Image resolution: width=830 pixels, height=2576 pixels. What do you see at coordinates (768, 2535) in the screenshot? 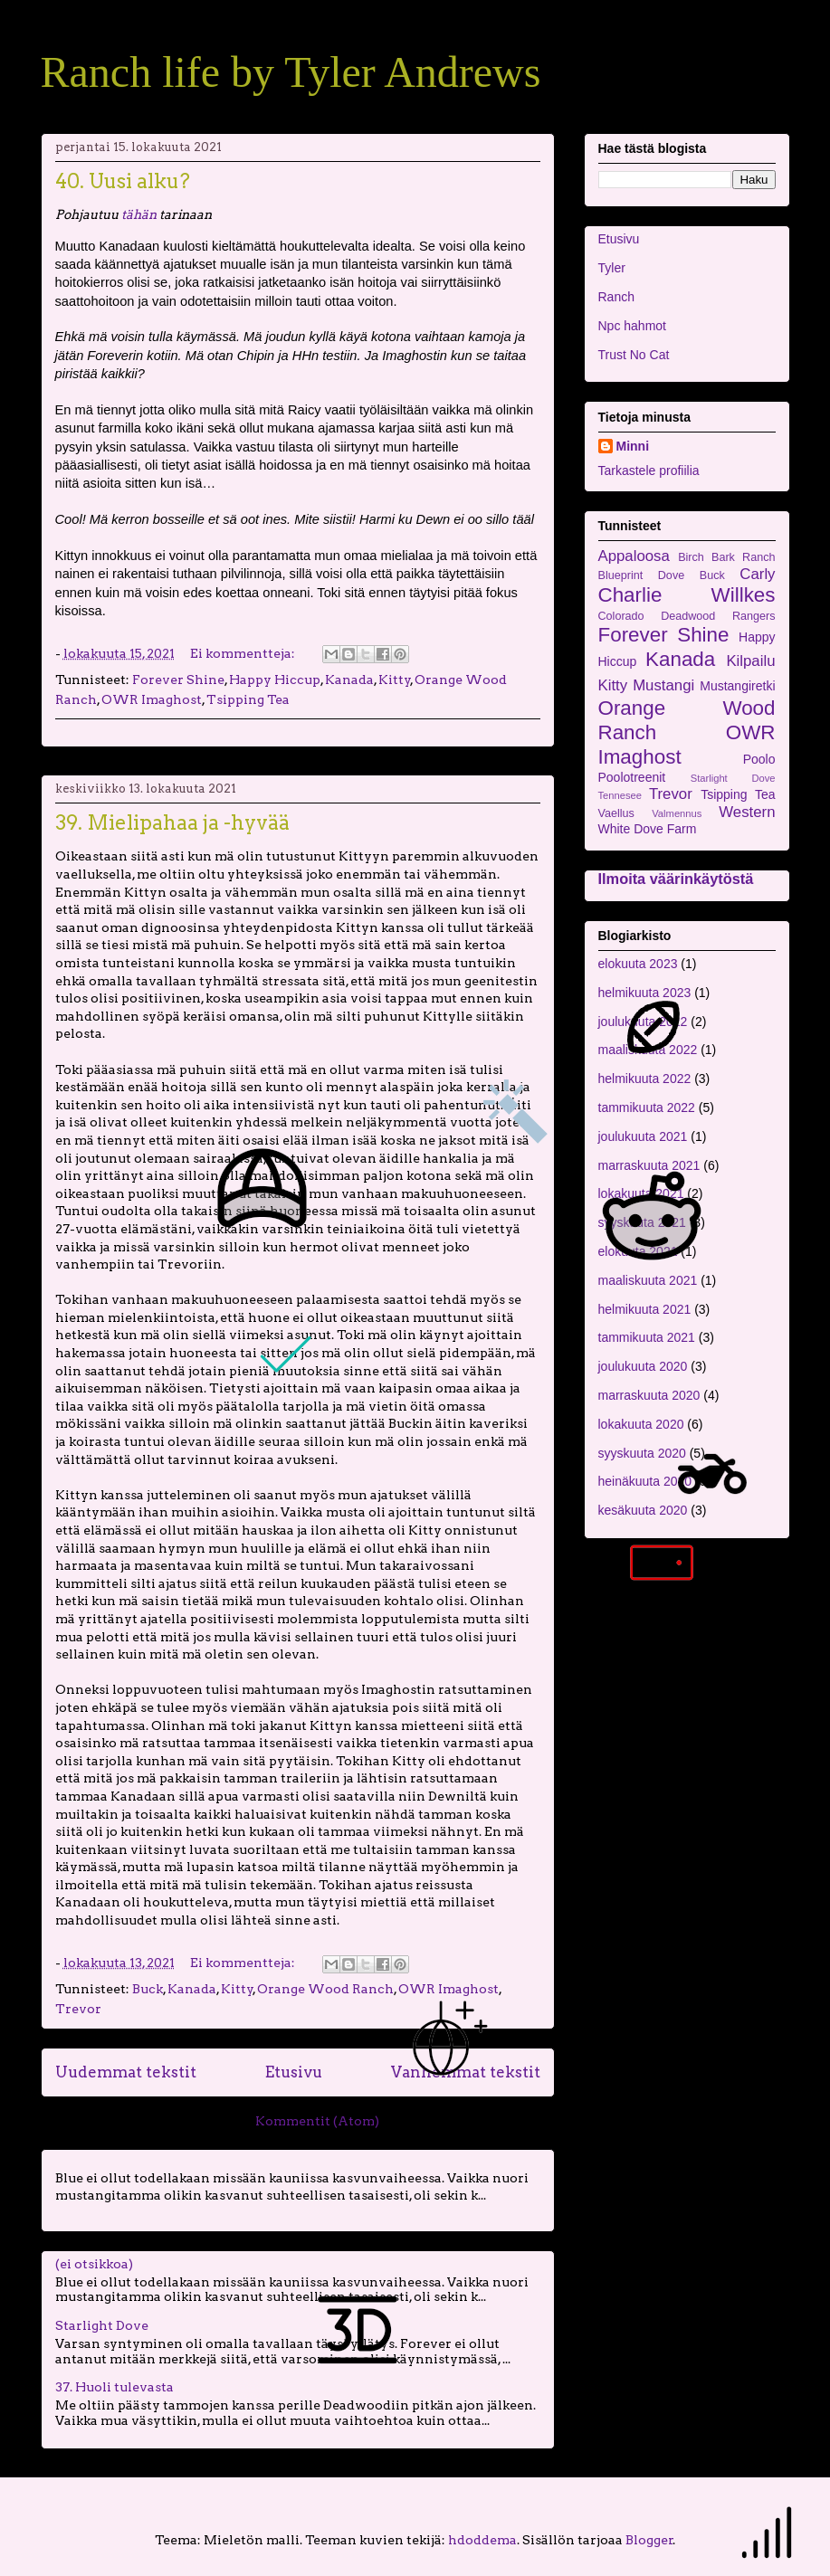
I see `indicates full cellular signal strength` at bounding box center [768, 2535].